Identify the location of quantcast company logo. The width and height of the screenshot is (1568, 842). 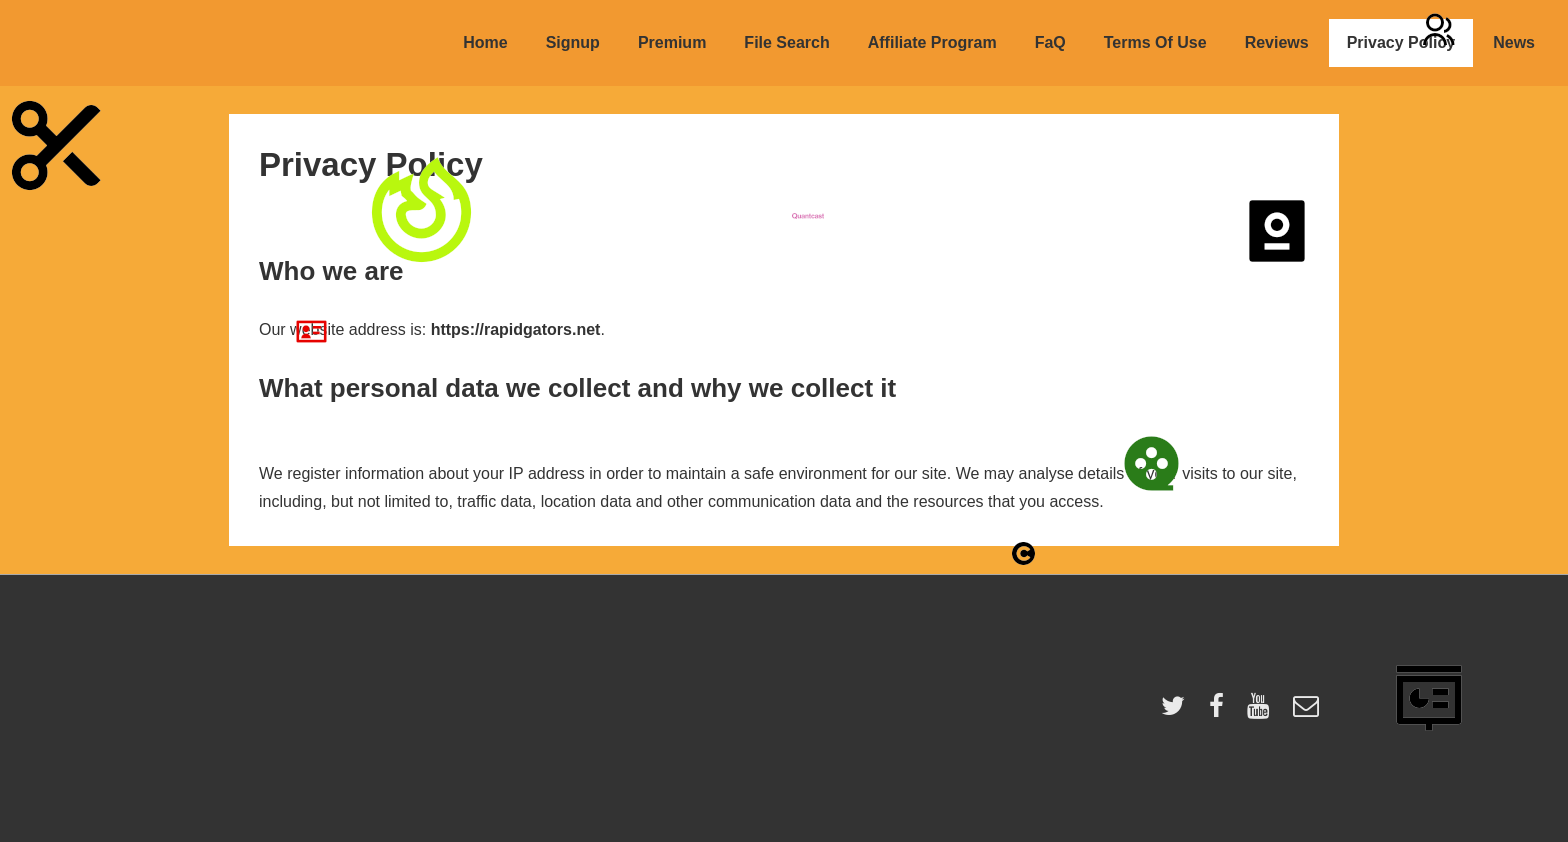
(808, 216).